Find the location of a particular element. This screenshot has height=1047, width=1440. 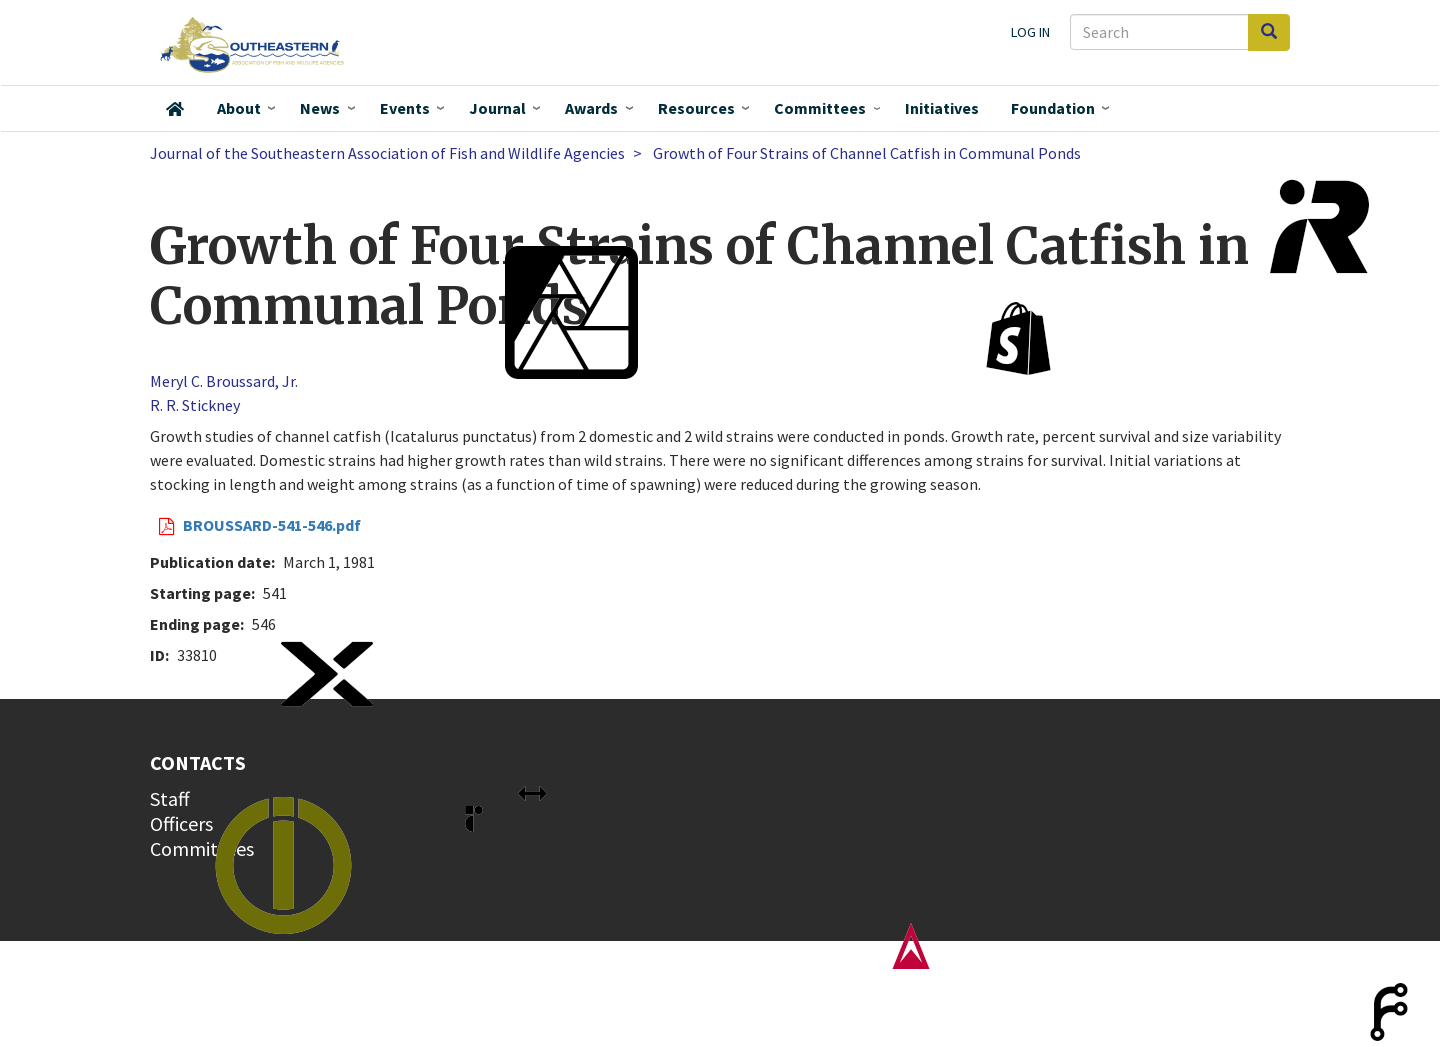

open Affinity Photo application is located at coordinates (571, 312).